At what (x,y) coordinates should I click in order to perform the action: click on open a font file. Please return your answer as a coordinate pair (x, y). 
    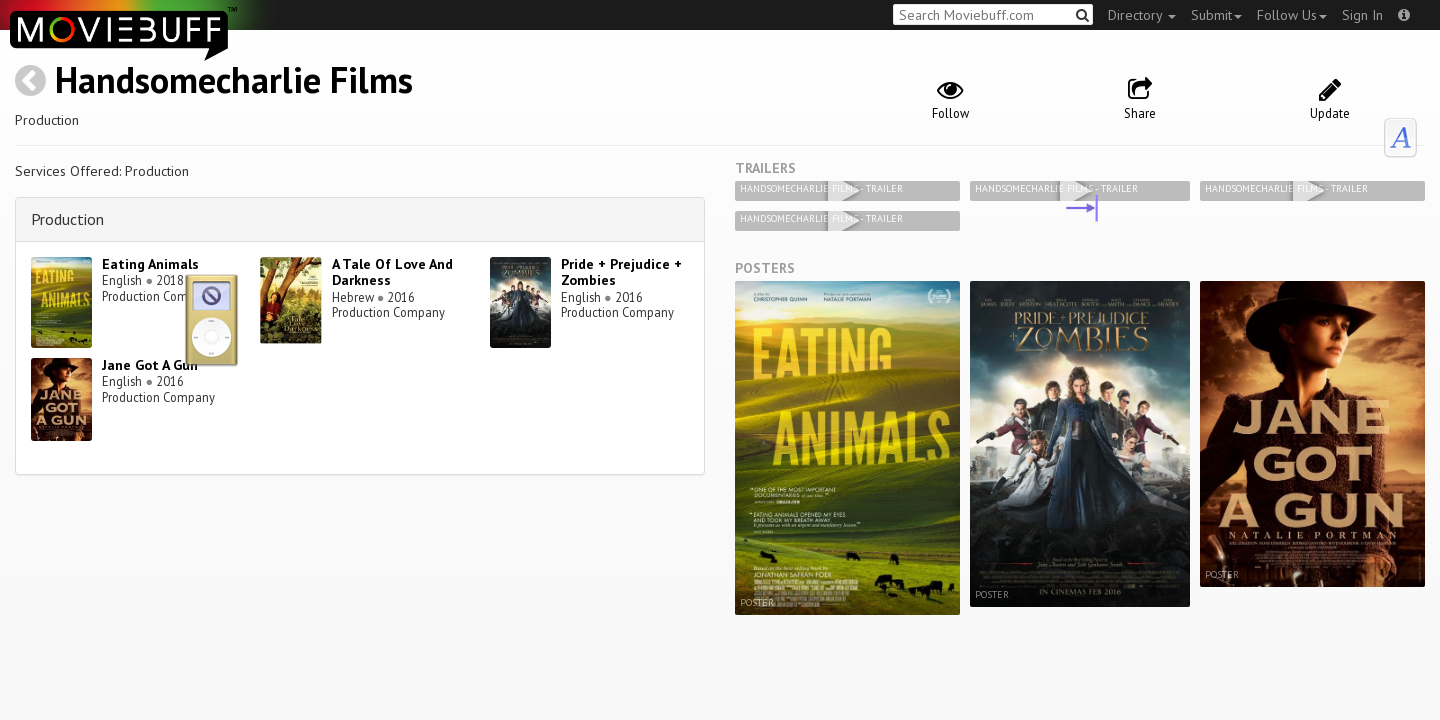
    Looking at the image, I should click on (1400, 137).